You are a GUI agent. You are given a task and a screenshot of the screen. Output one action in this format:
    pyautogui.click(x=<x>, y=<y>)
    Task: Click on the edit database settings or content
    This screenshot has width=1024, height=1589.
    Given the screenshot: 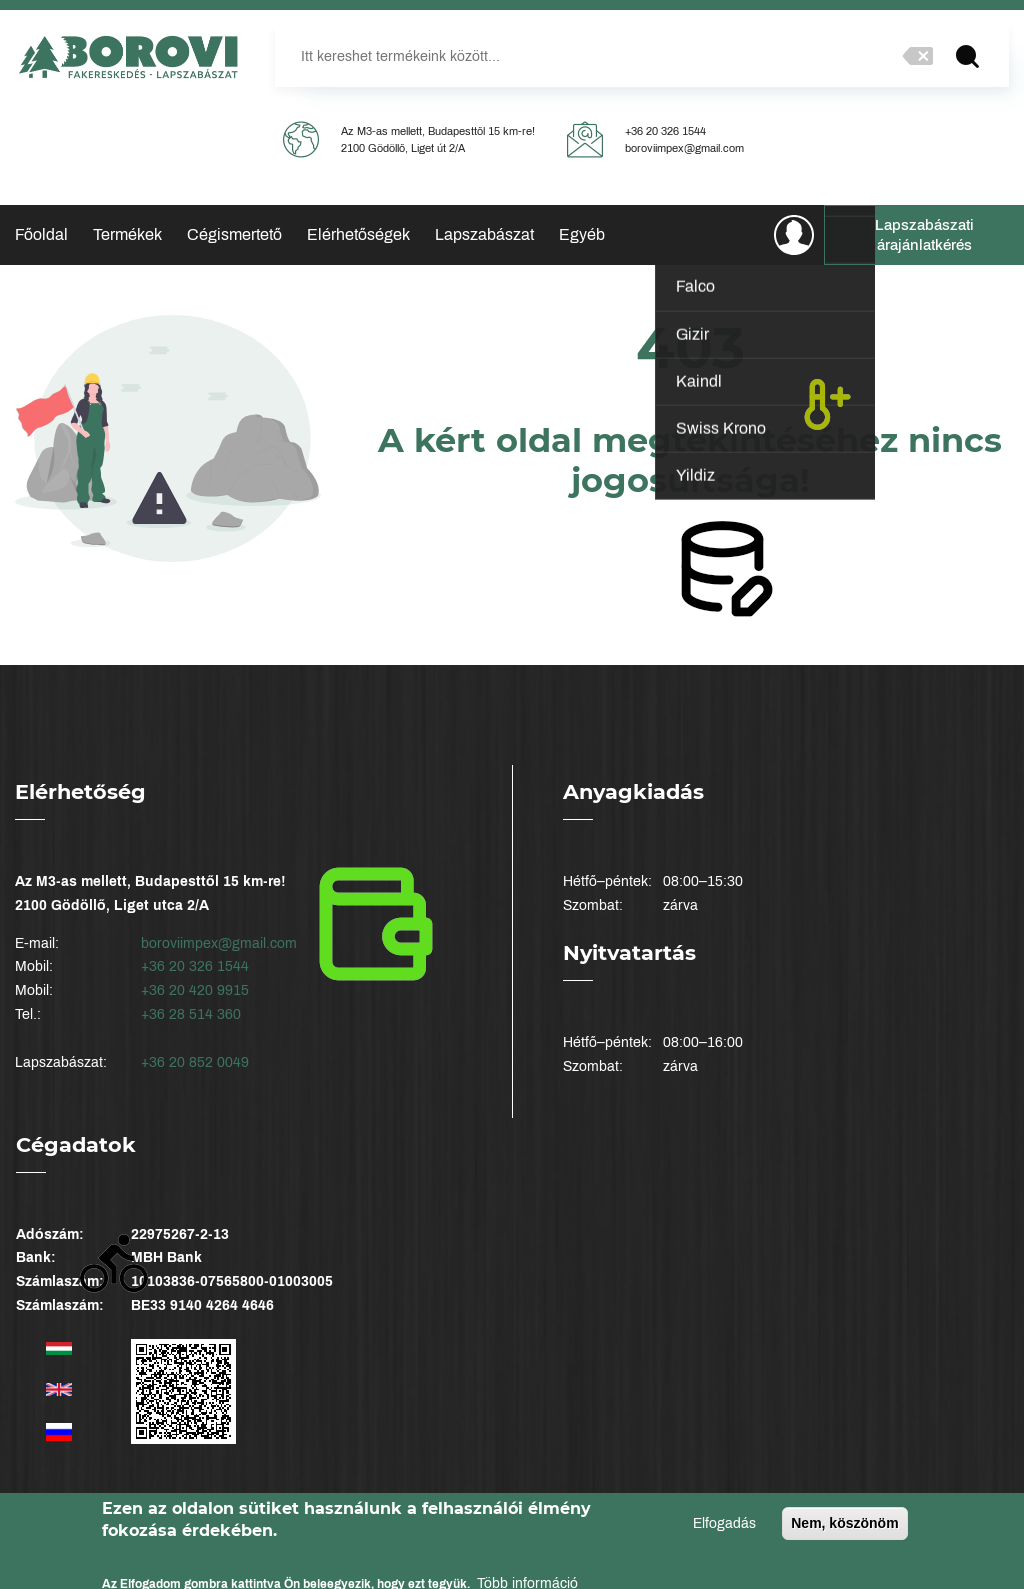 What is the action you would take?
    pyautogui.click(x=722, y=566)
    